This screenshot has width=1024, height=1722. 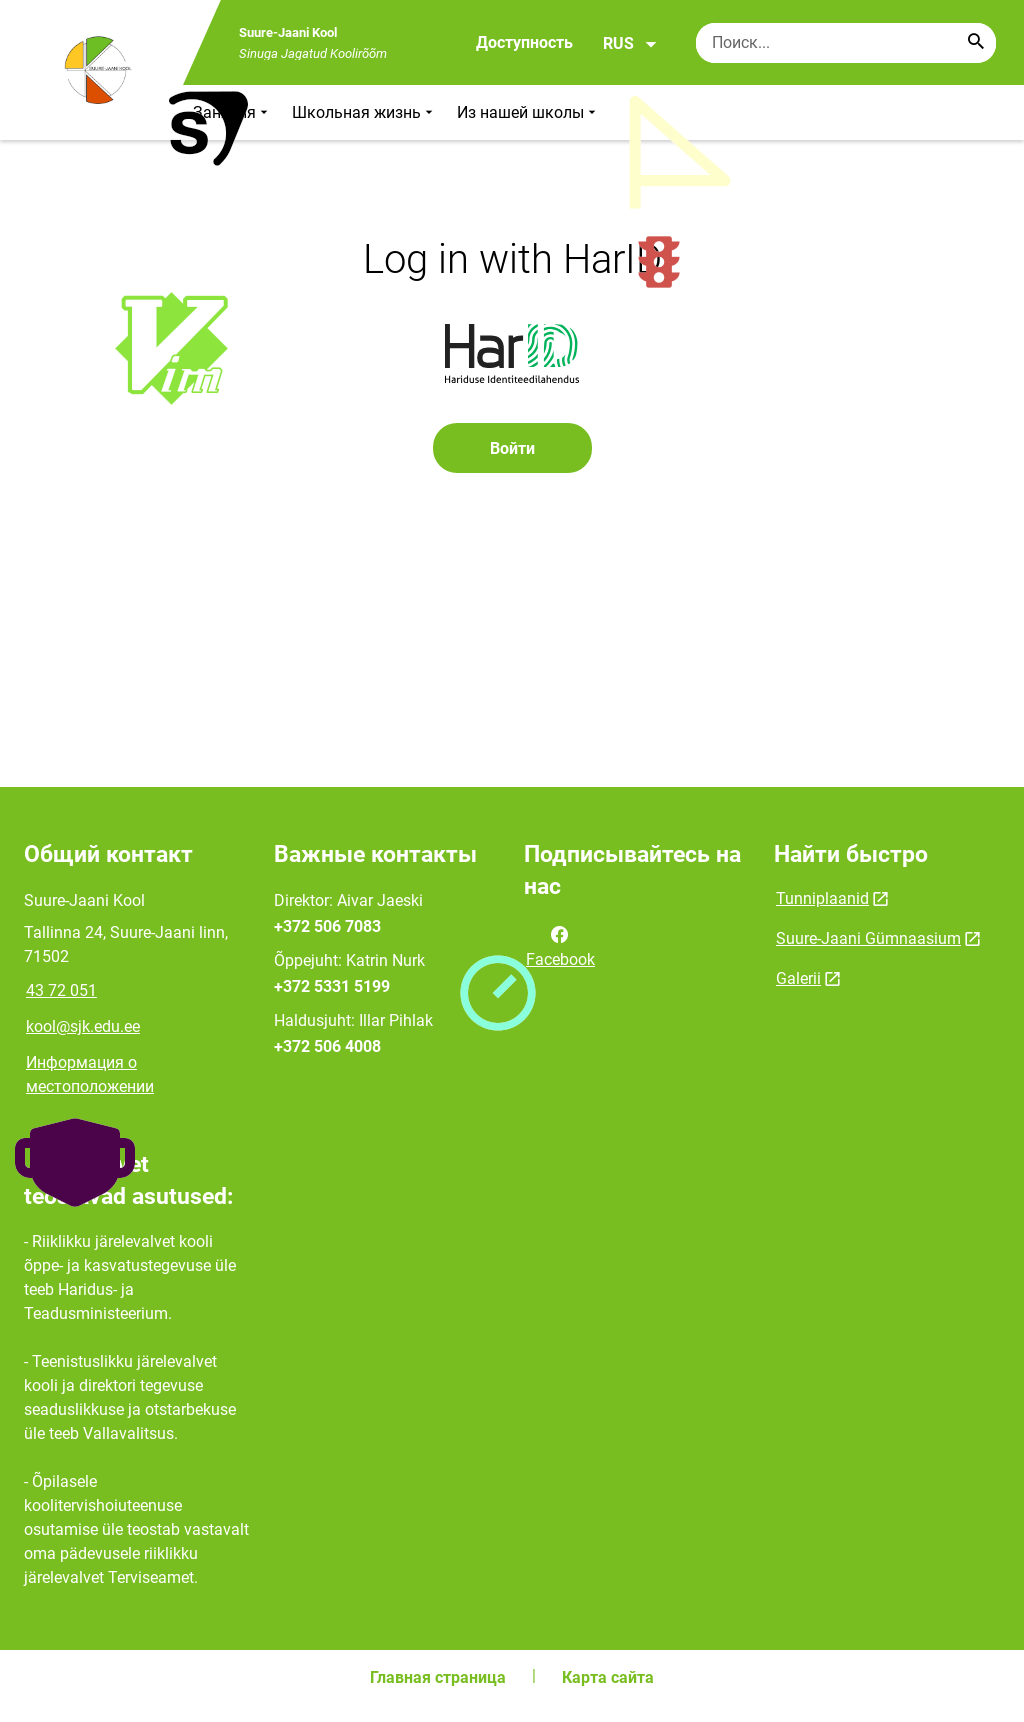 What do you see at coordinates (171, 348) in the screenshot?
I see `open vim text editor` at bounding box center [171, 348].